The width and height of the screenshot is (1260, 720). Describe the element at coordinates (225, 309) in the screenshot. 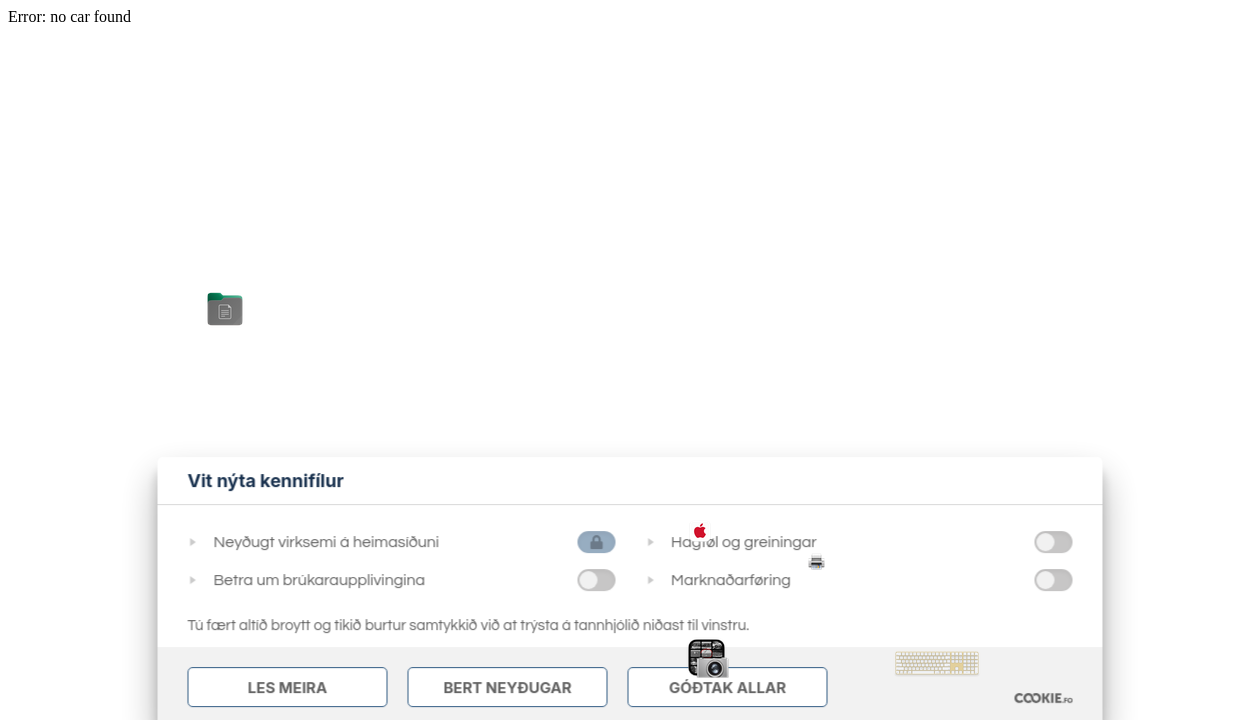

I see `open your documents folder` at that location.